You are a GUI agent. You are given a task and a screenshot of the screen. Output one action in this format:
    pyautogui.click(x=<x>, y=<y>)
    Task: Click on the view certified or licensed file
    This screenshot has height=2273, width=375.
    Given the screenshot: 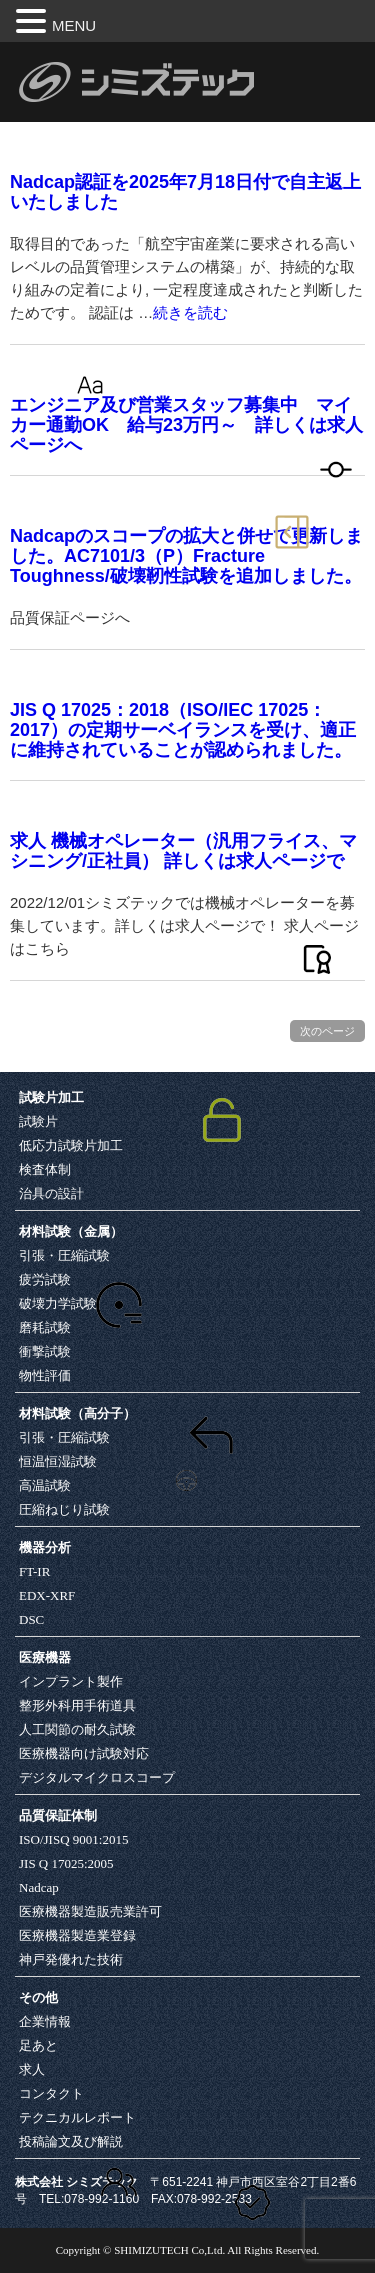 What is the action you would take?
    pyautogui.click(x=316, y=959)
    